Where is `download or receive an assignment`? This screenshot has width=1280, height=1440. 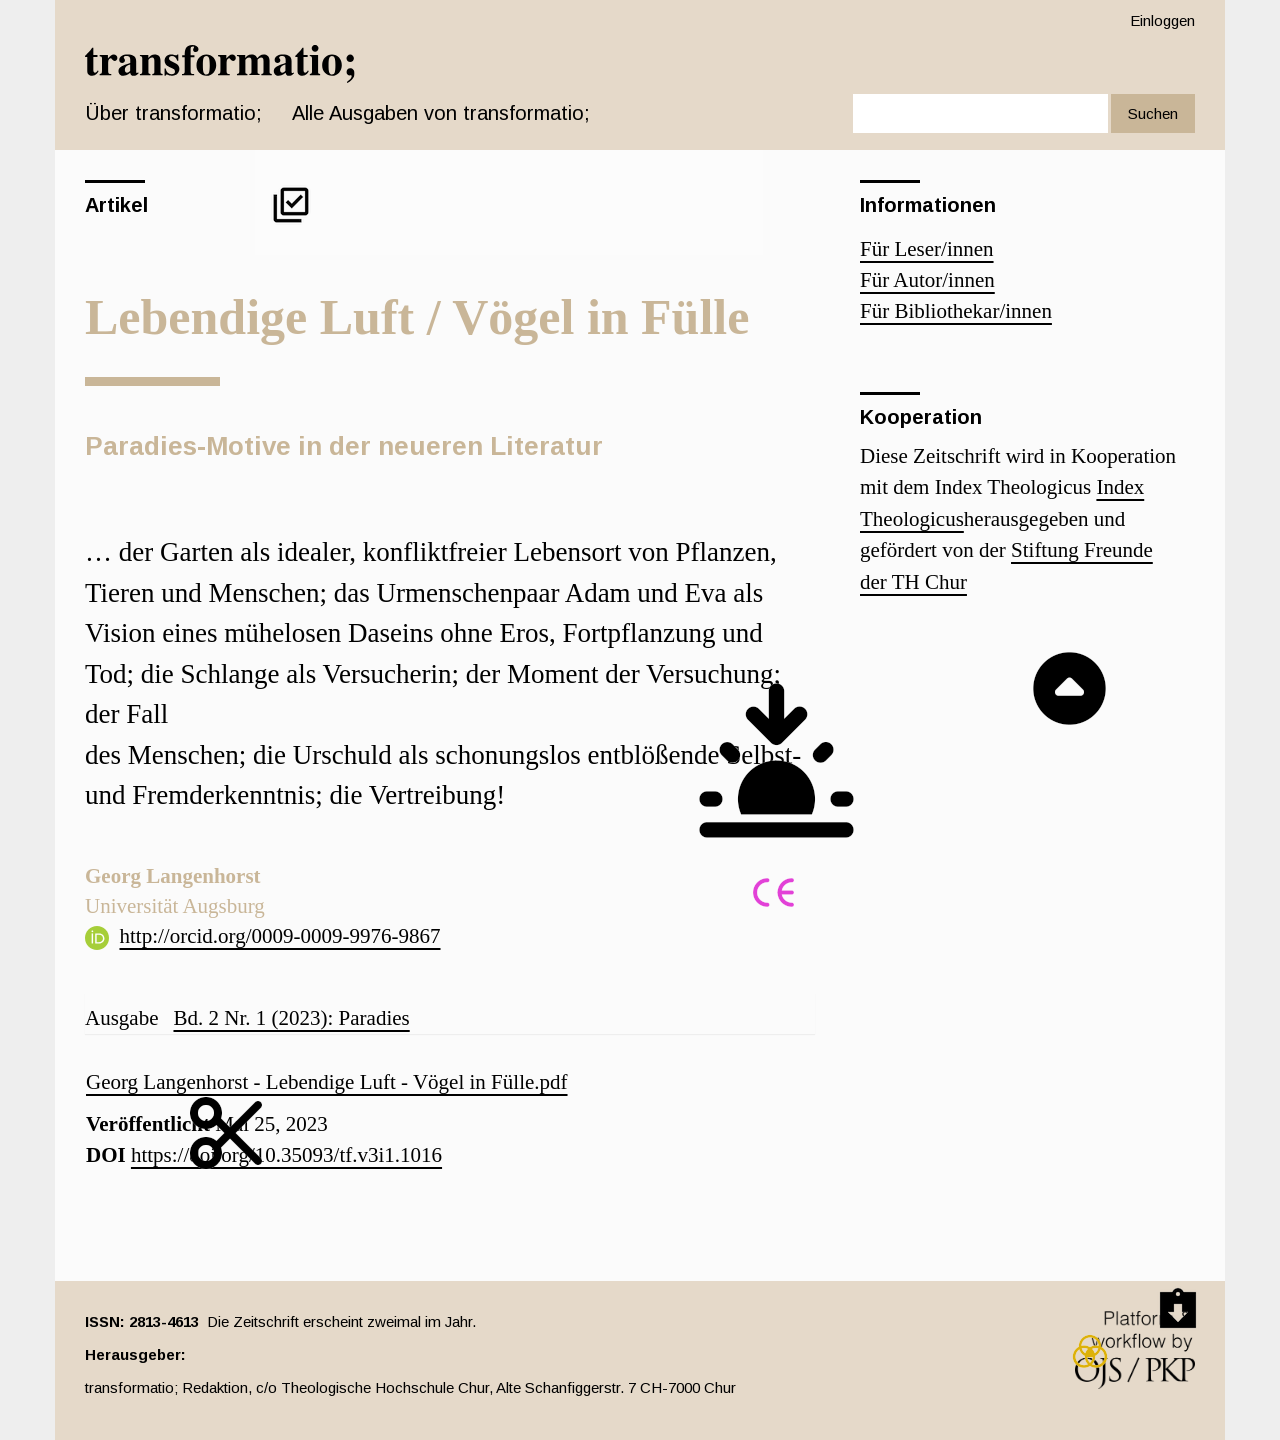
download or receive an assignment is located at coordinates (1178, 1310).